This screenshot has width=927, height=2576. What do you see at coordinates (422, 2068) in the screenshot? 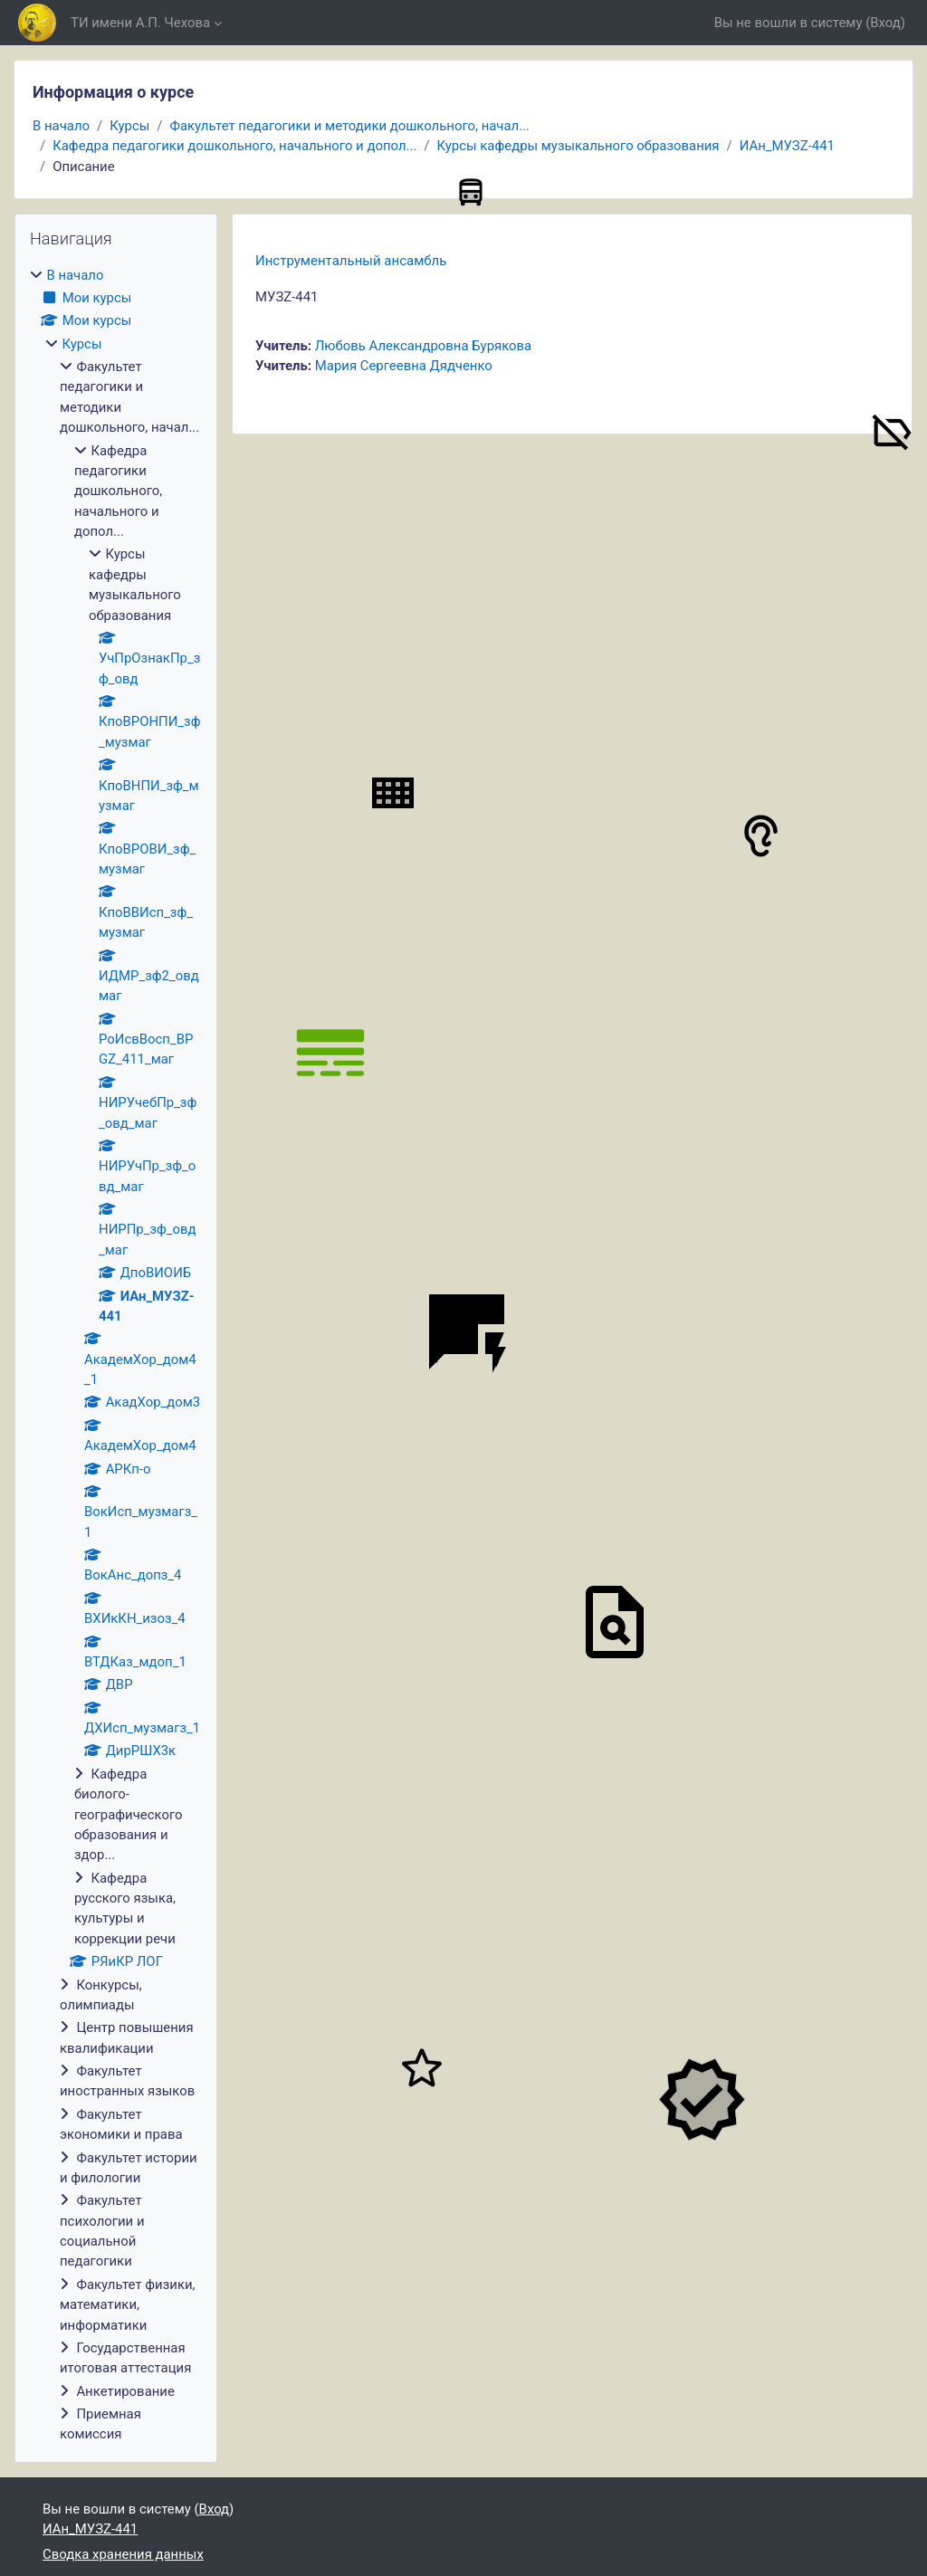
I see `add to favorites` at bounding box center [422, 2068].